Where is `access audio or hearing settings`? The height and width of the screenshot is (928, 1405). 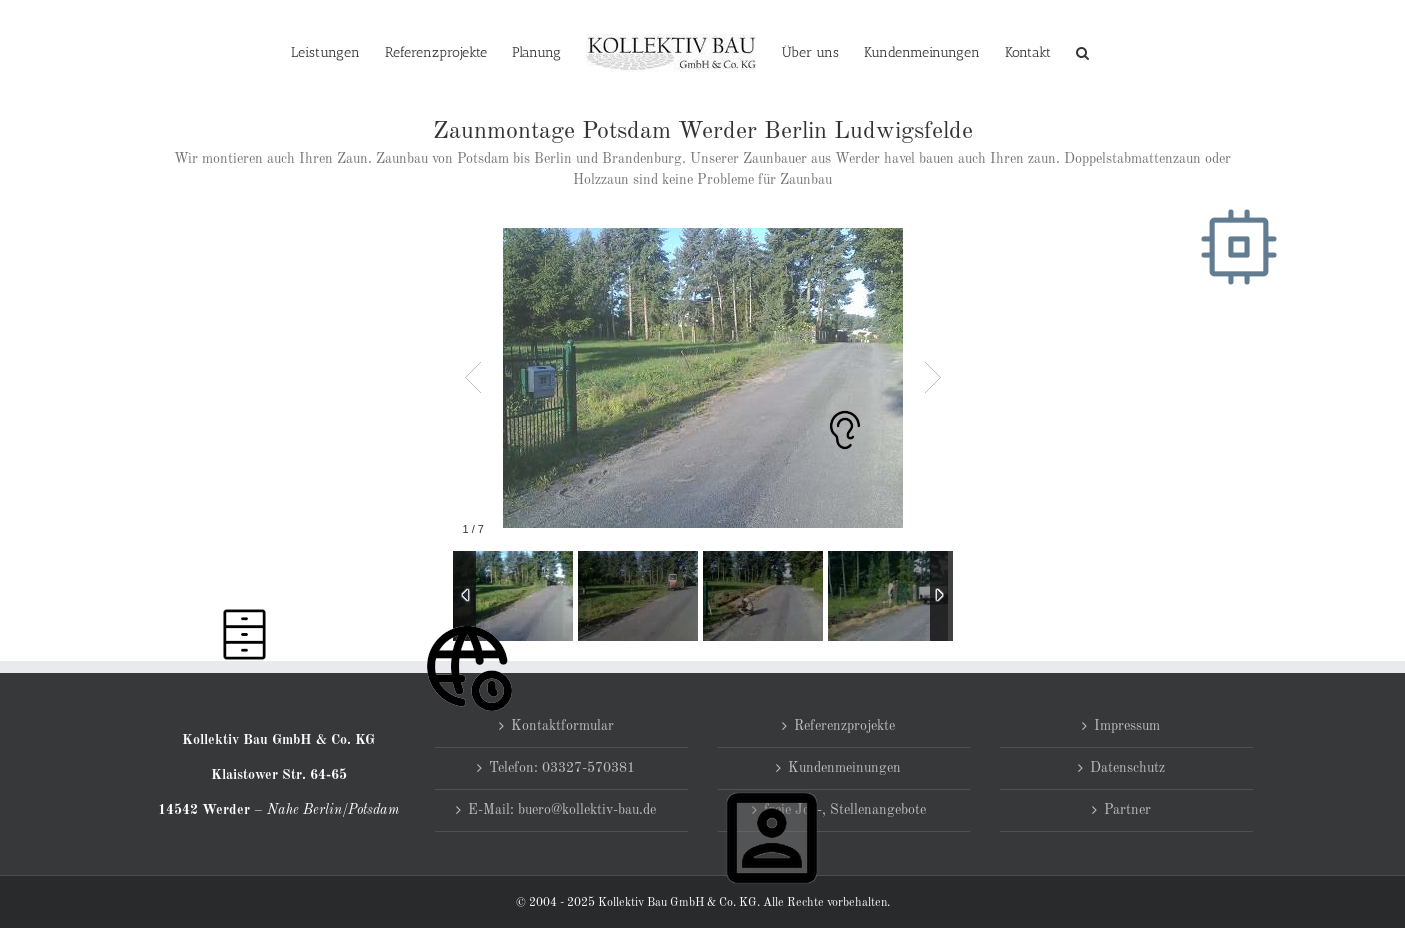
access audio or hearing settings is located at coordinates (845, 430).